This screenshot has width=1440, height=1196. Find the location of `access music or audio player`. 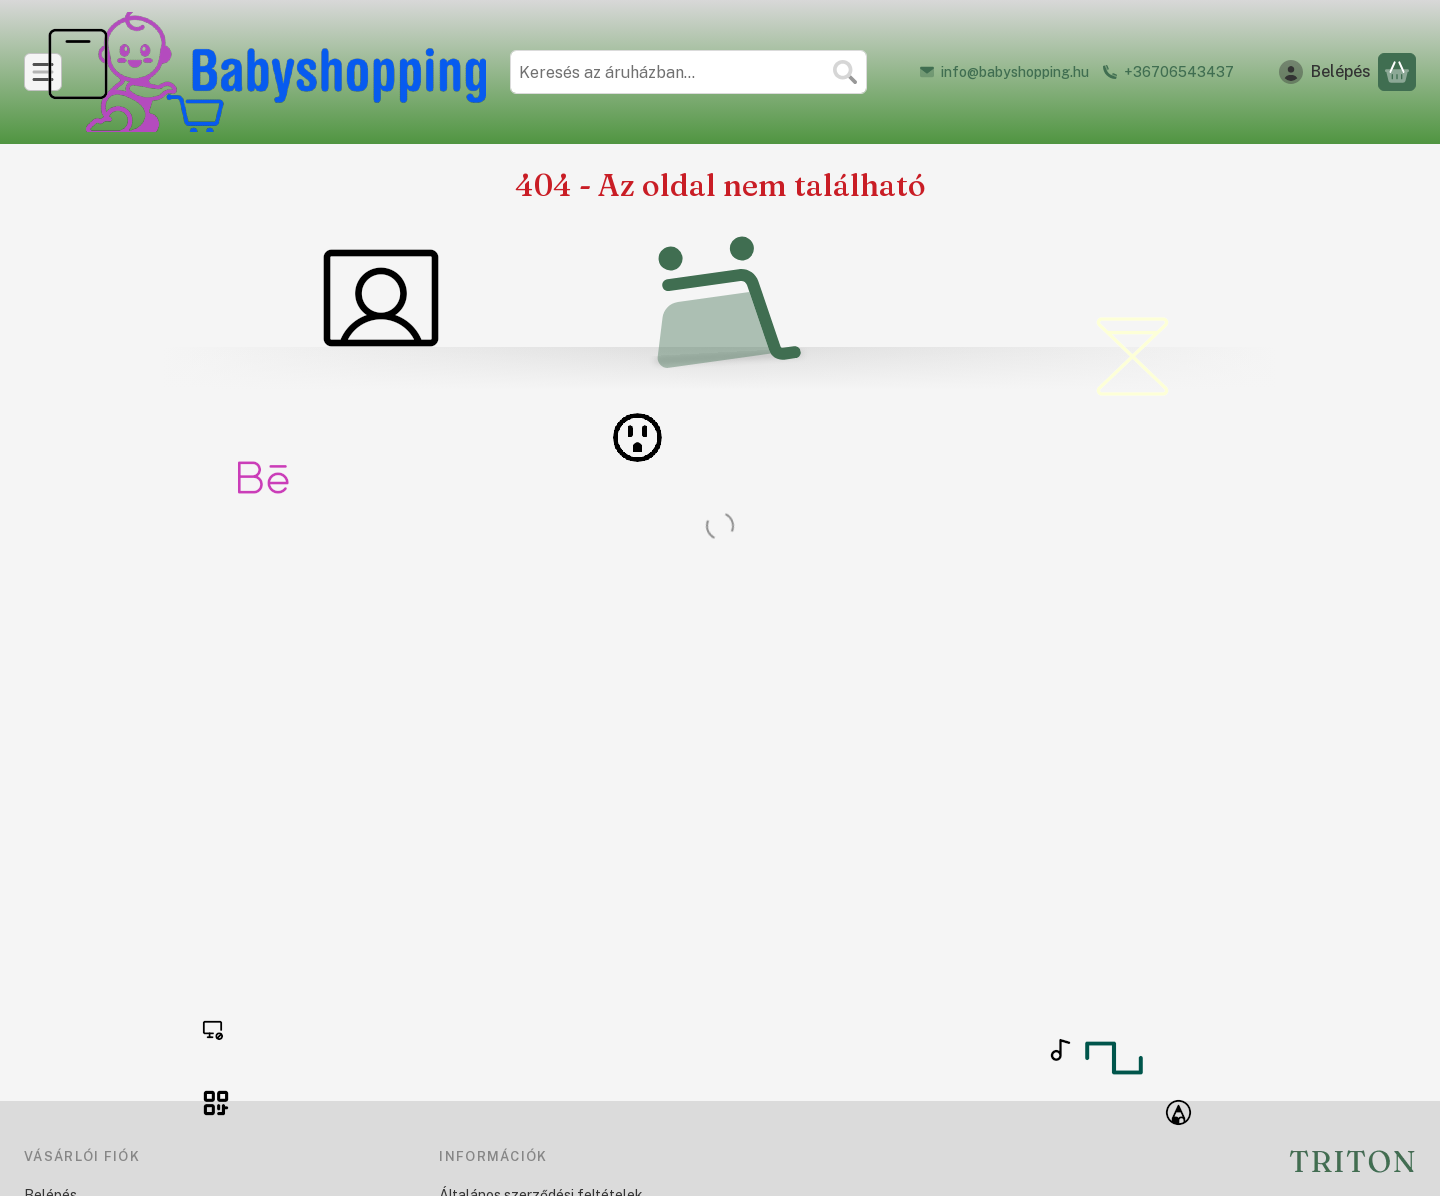

access music or audio player is located at coordinates (1060, 1049).